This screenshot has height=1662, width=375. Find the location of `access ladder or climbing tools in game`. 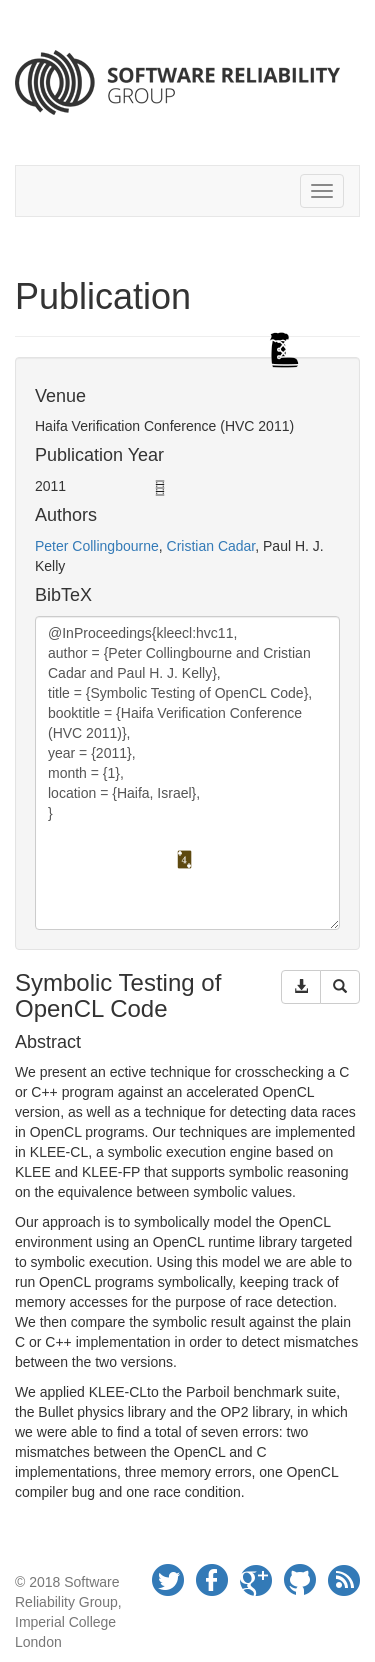

access ladder or climbing tools in game is located at coordinates (160, 488).